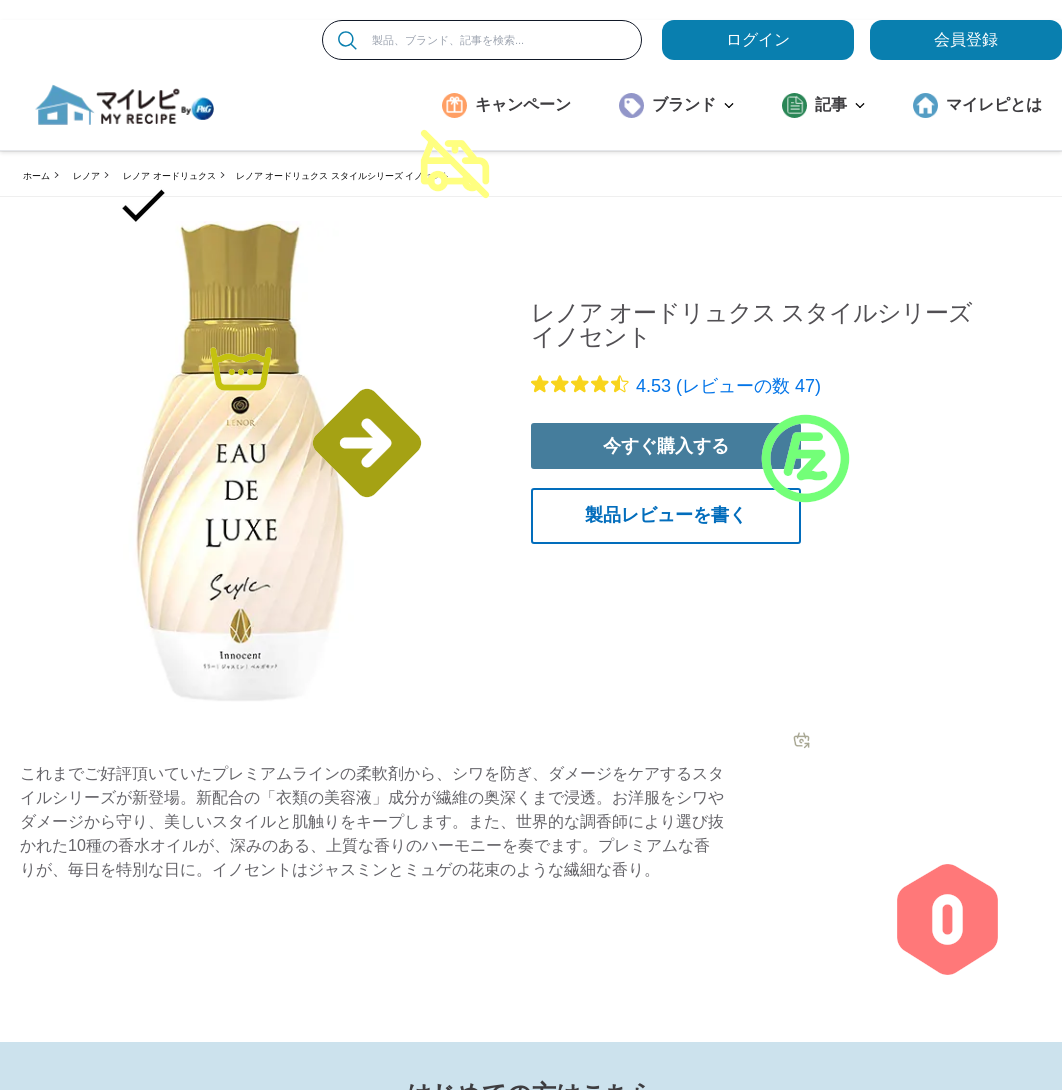 This screenshot has height=1090, width=1062. Describe the element at coordinates (455, 164) in the screenshot. I see `vehicle unavailable or disabled` at that location.